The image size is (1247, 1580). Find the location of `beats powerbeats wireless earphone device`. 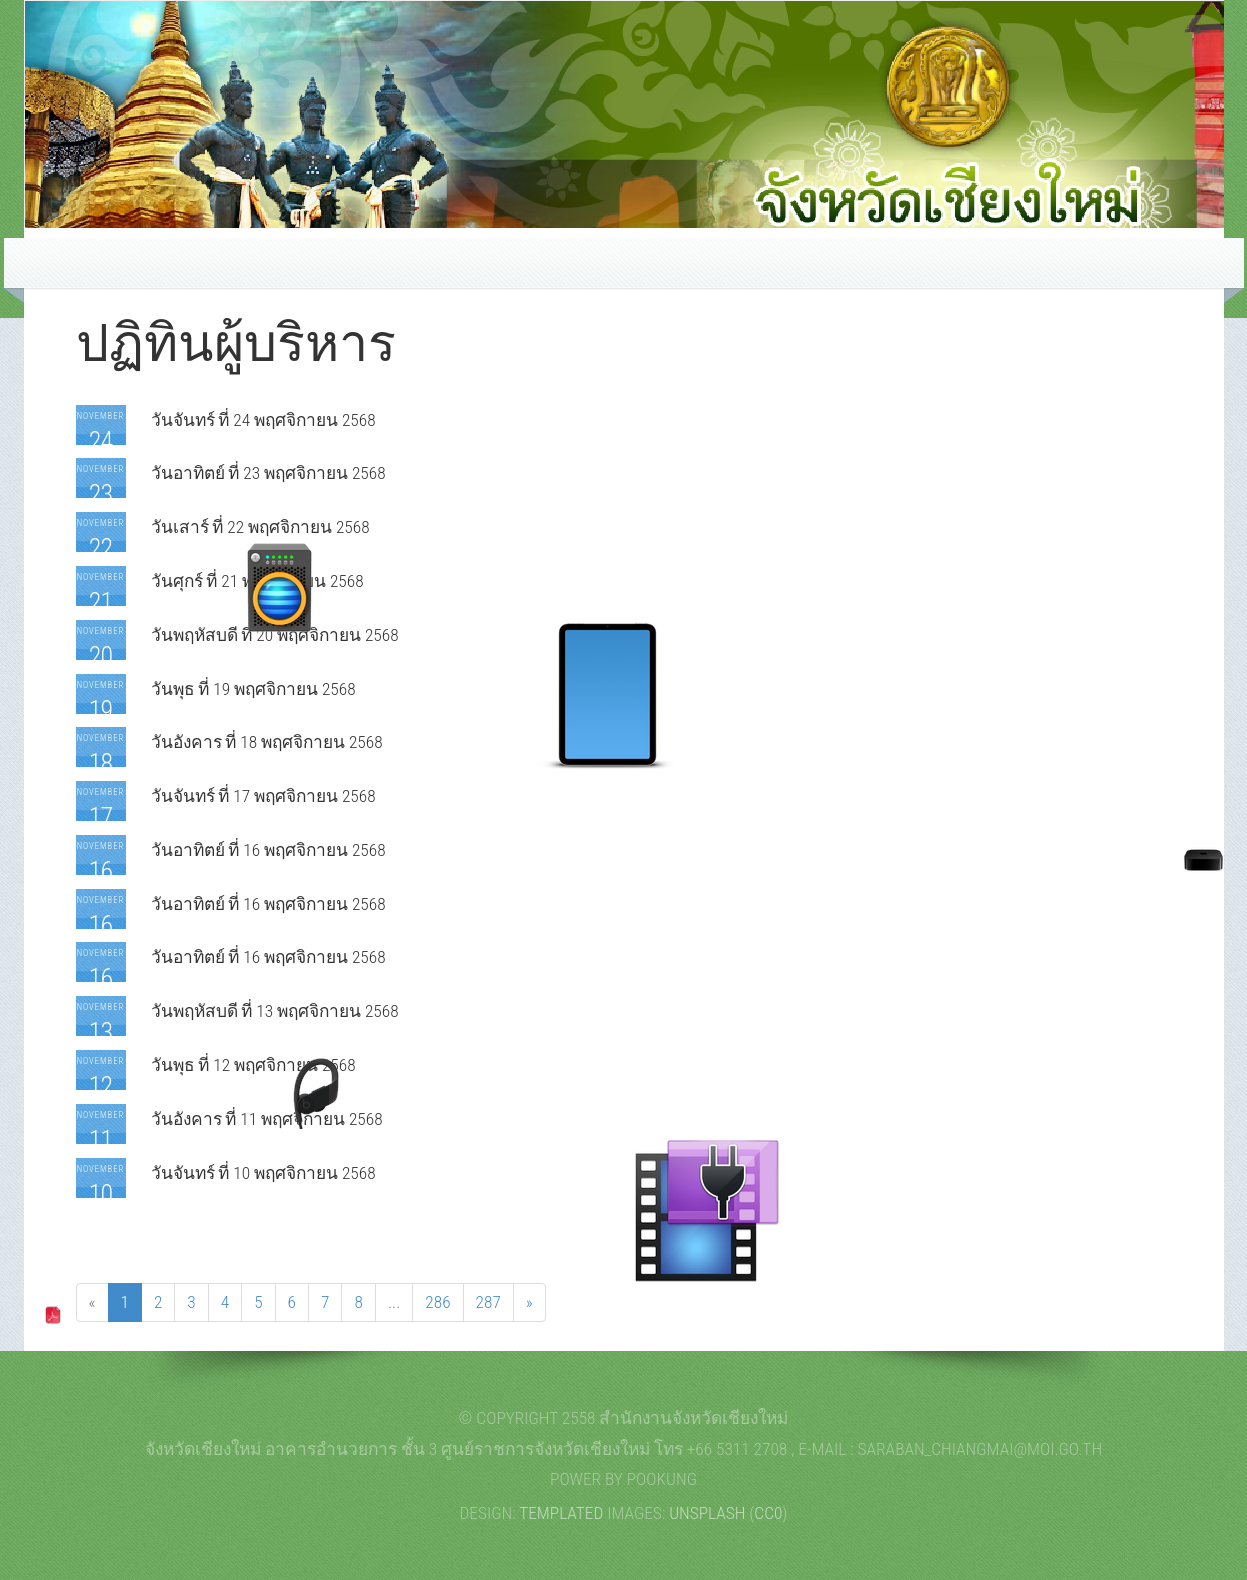

beats powerbeats wireless earphone device is located at coordinates (317, 1092).